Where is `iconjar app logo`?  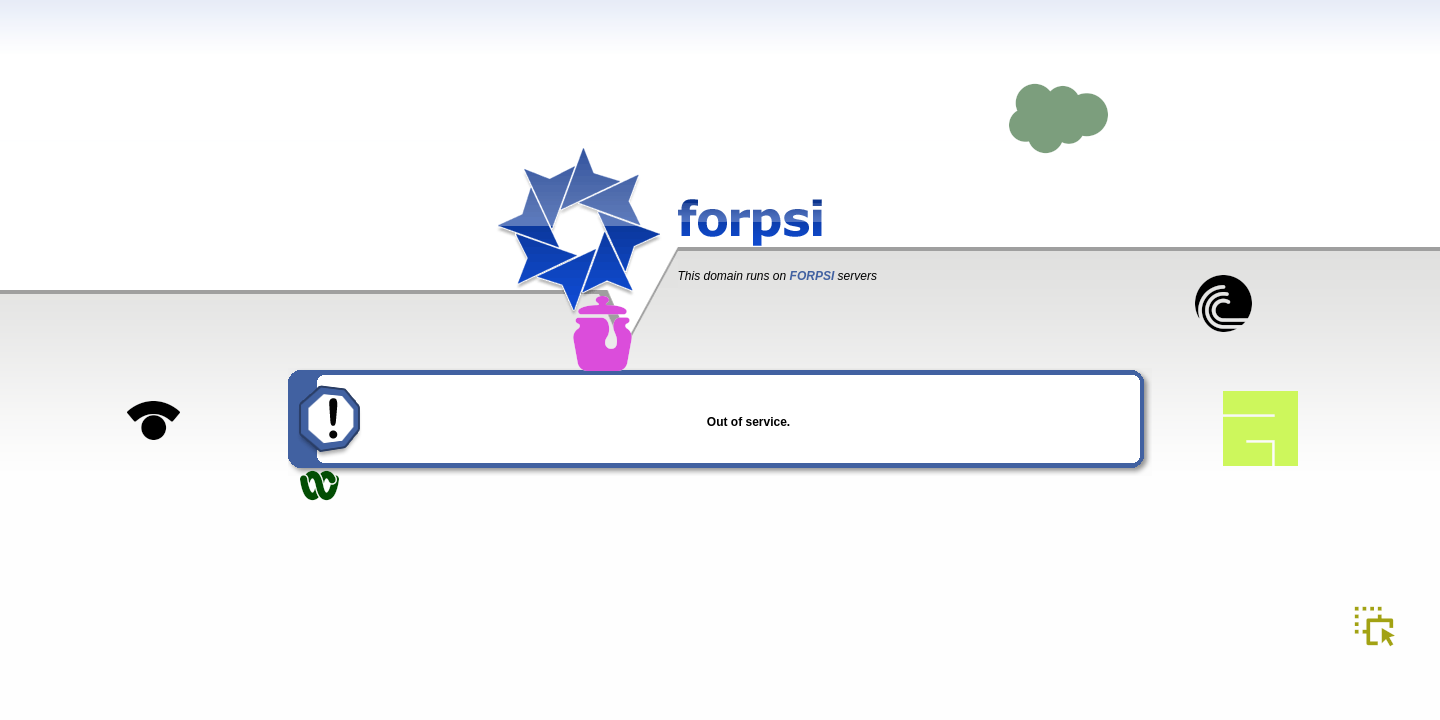
iconjar app logo is located at coordinates (602, 333).